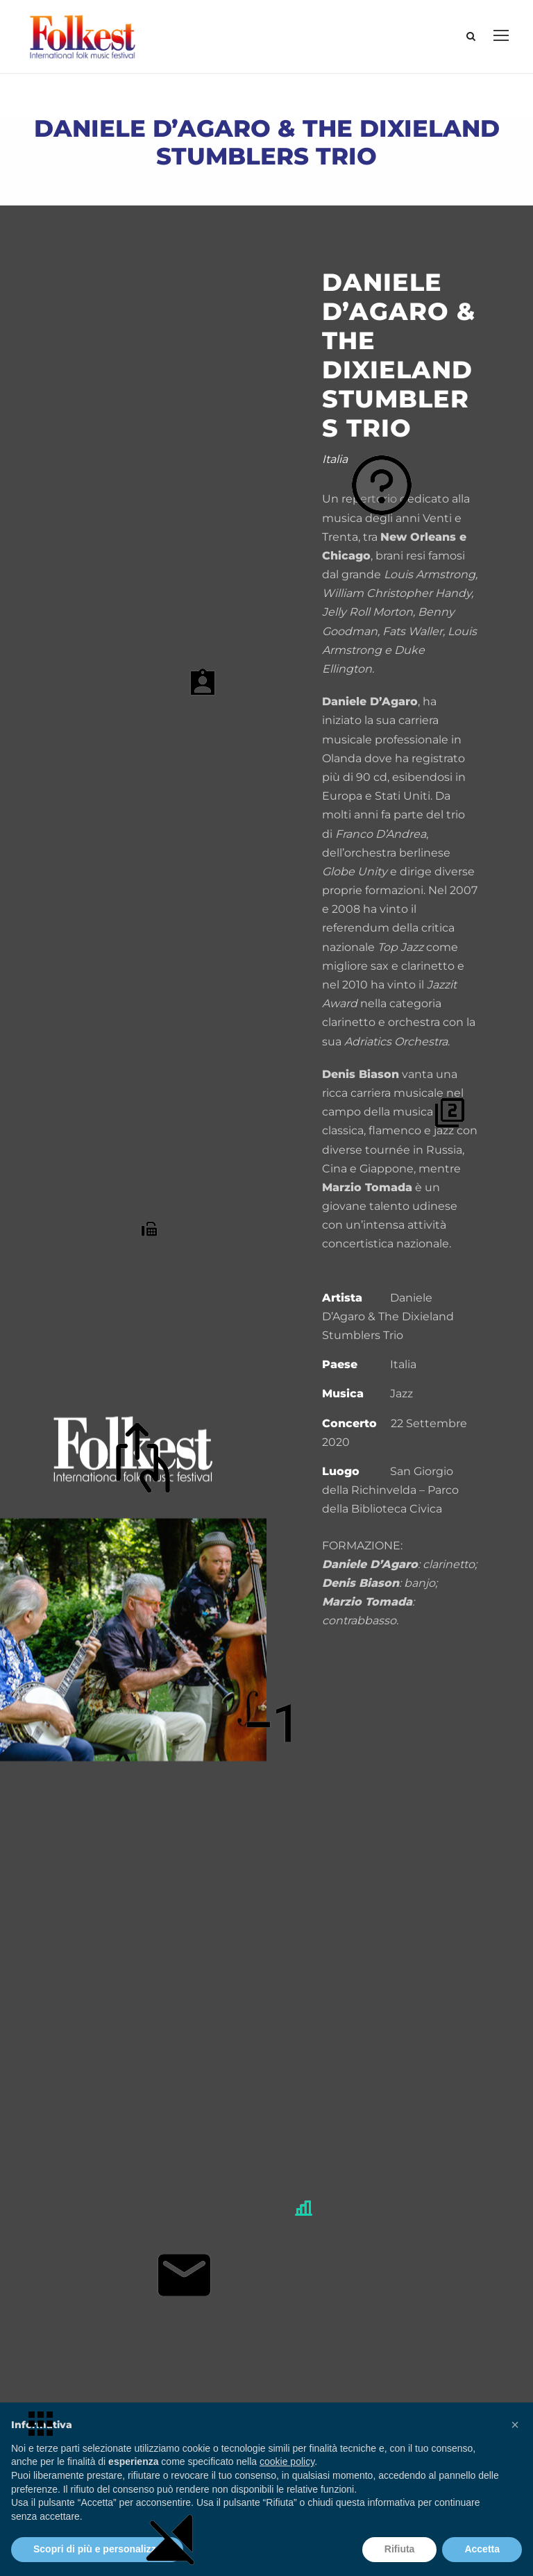 The image size is (533, 2576). I want to click on access help or support information, so click(382, 485).